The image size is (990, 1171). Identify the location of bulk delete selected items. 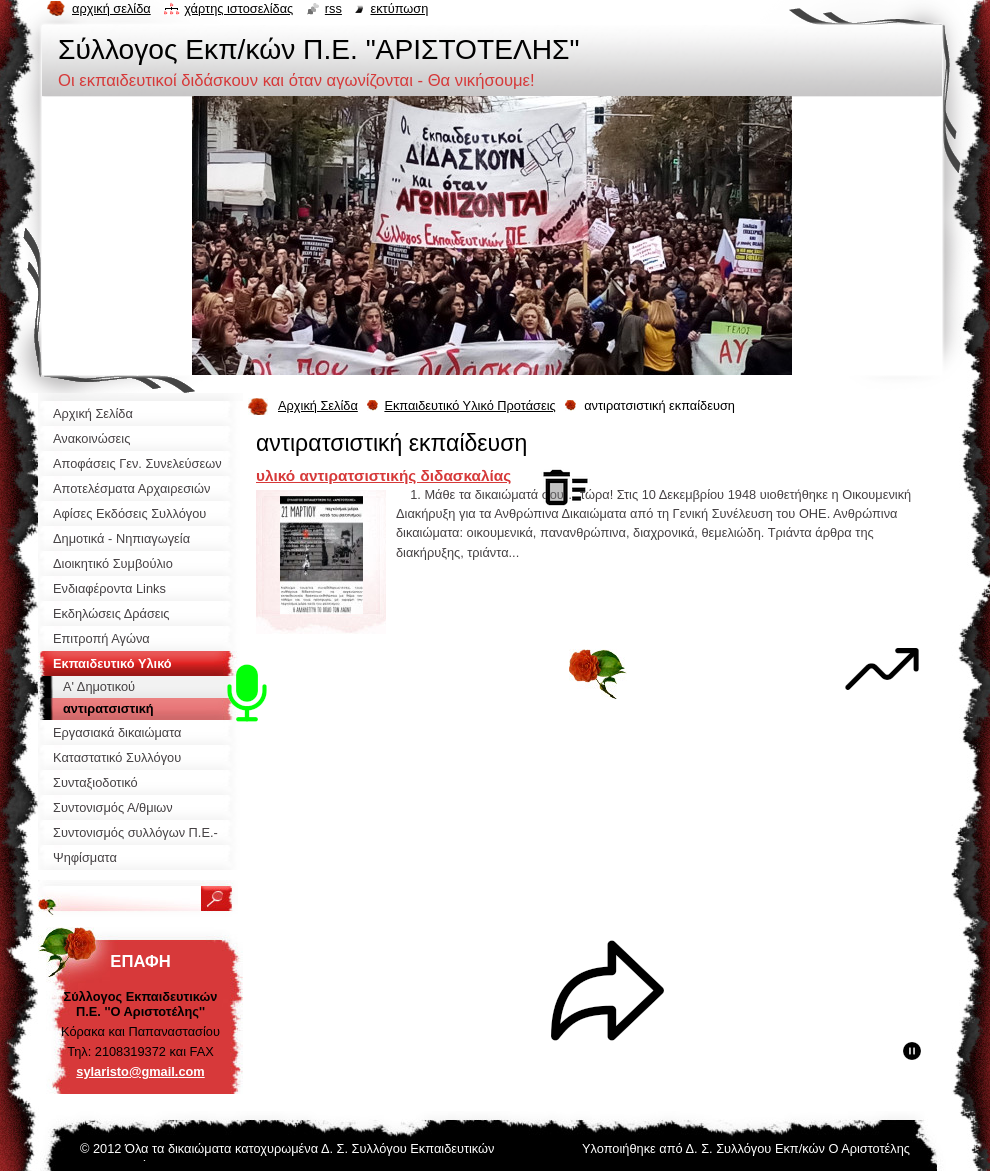
(565, 487).